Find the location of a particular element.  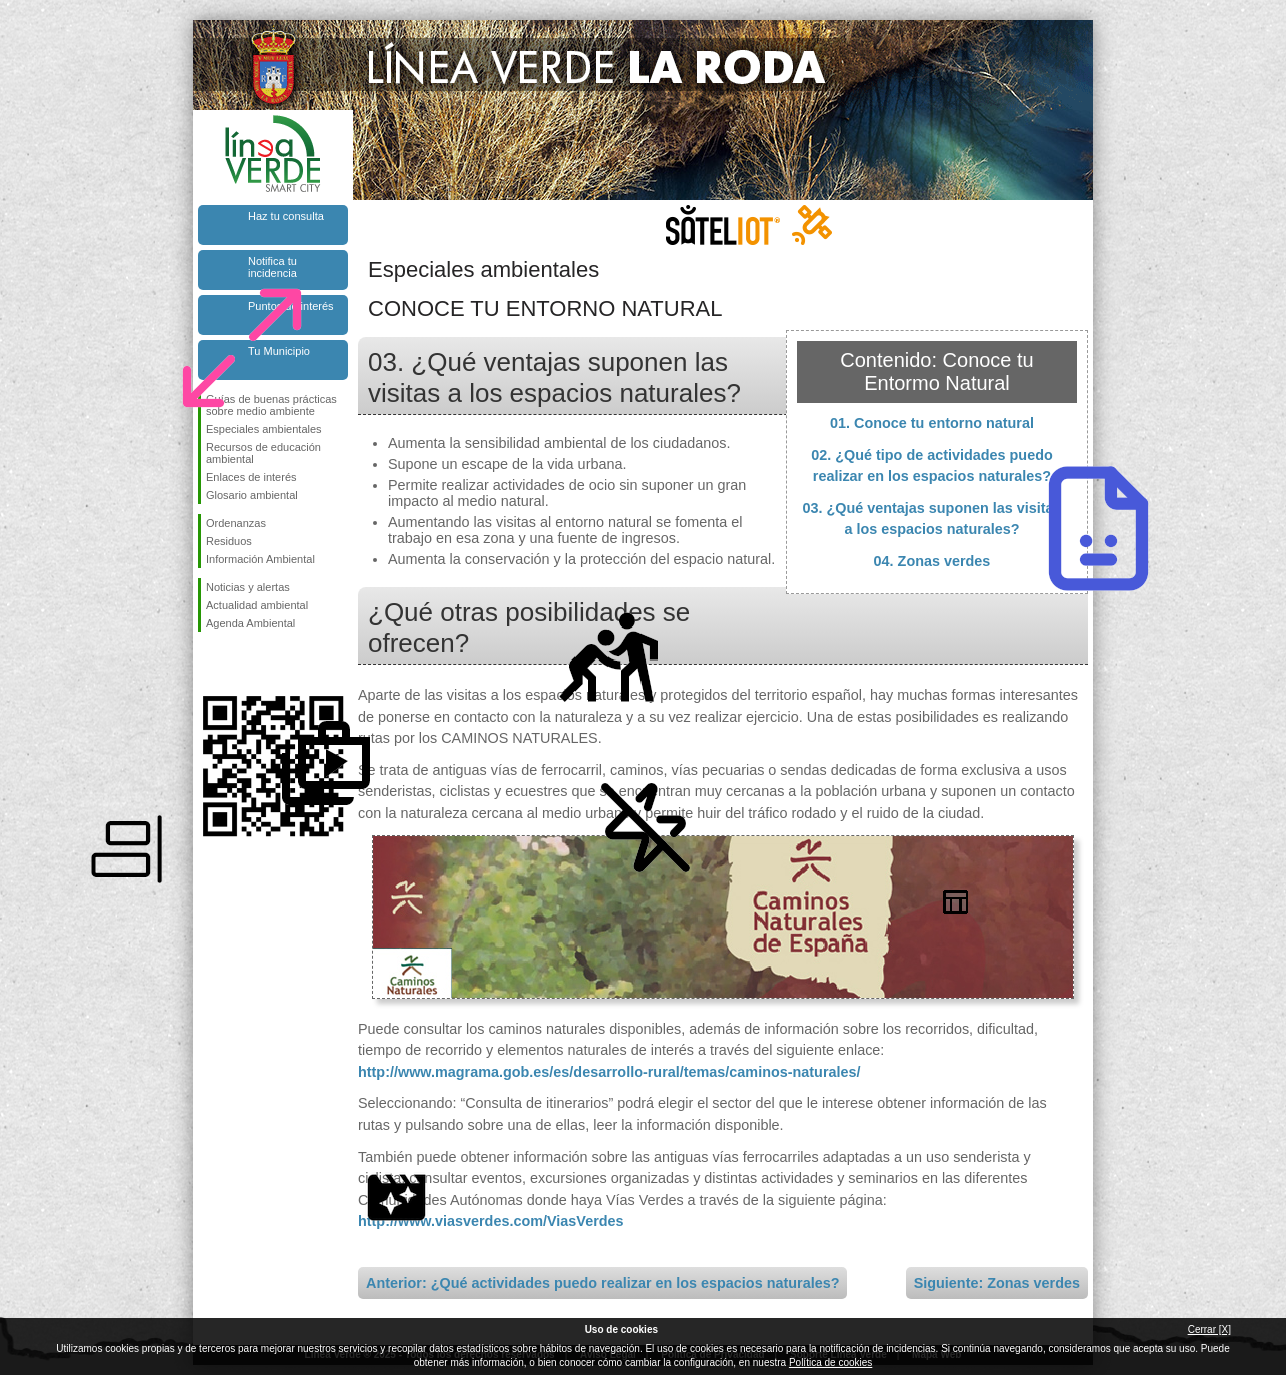

view purchased media or content is located at coordinates (326, 765).